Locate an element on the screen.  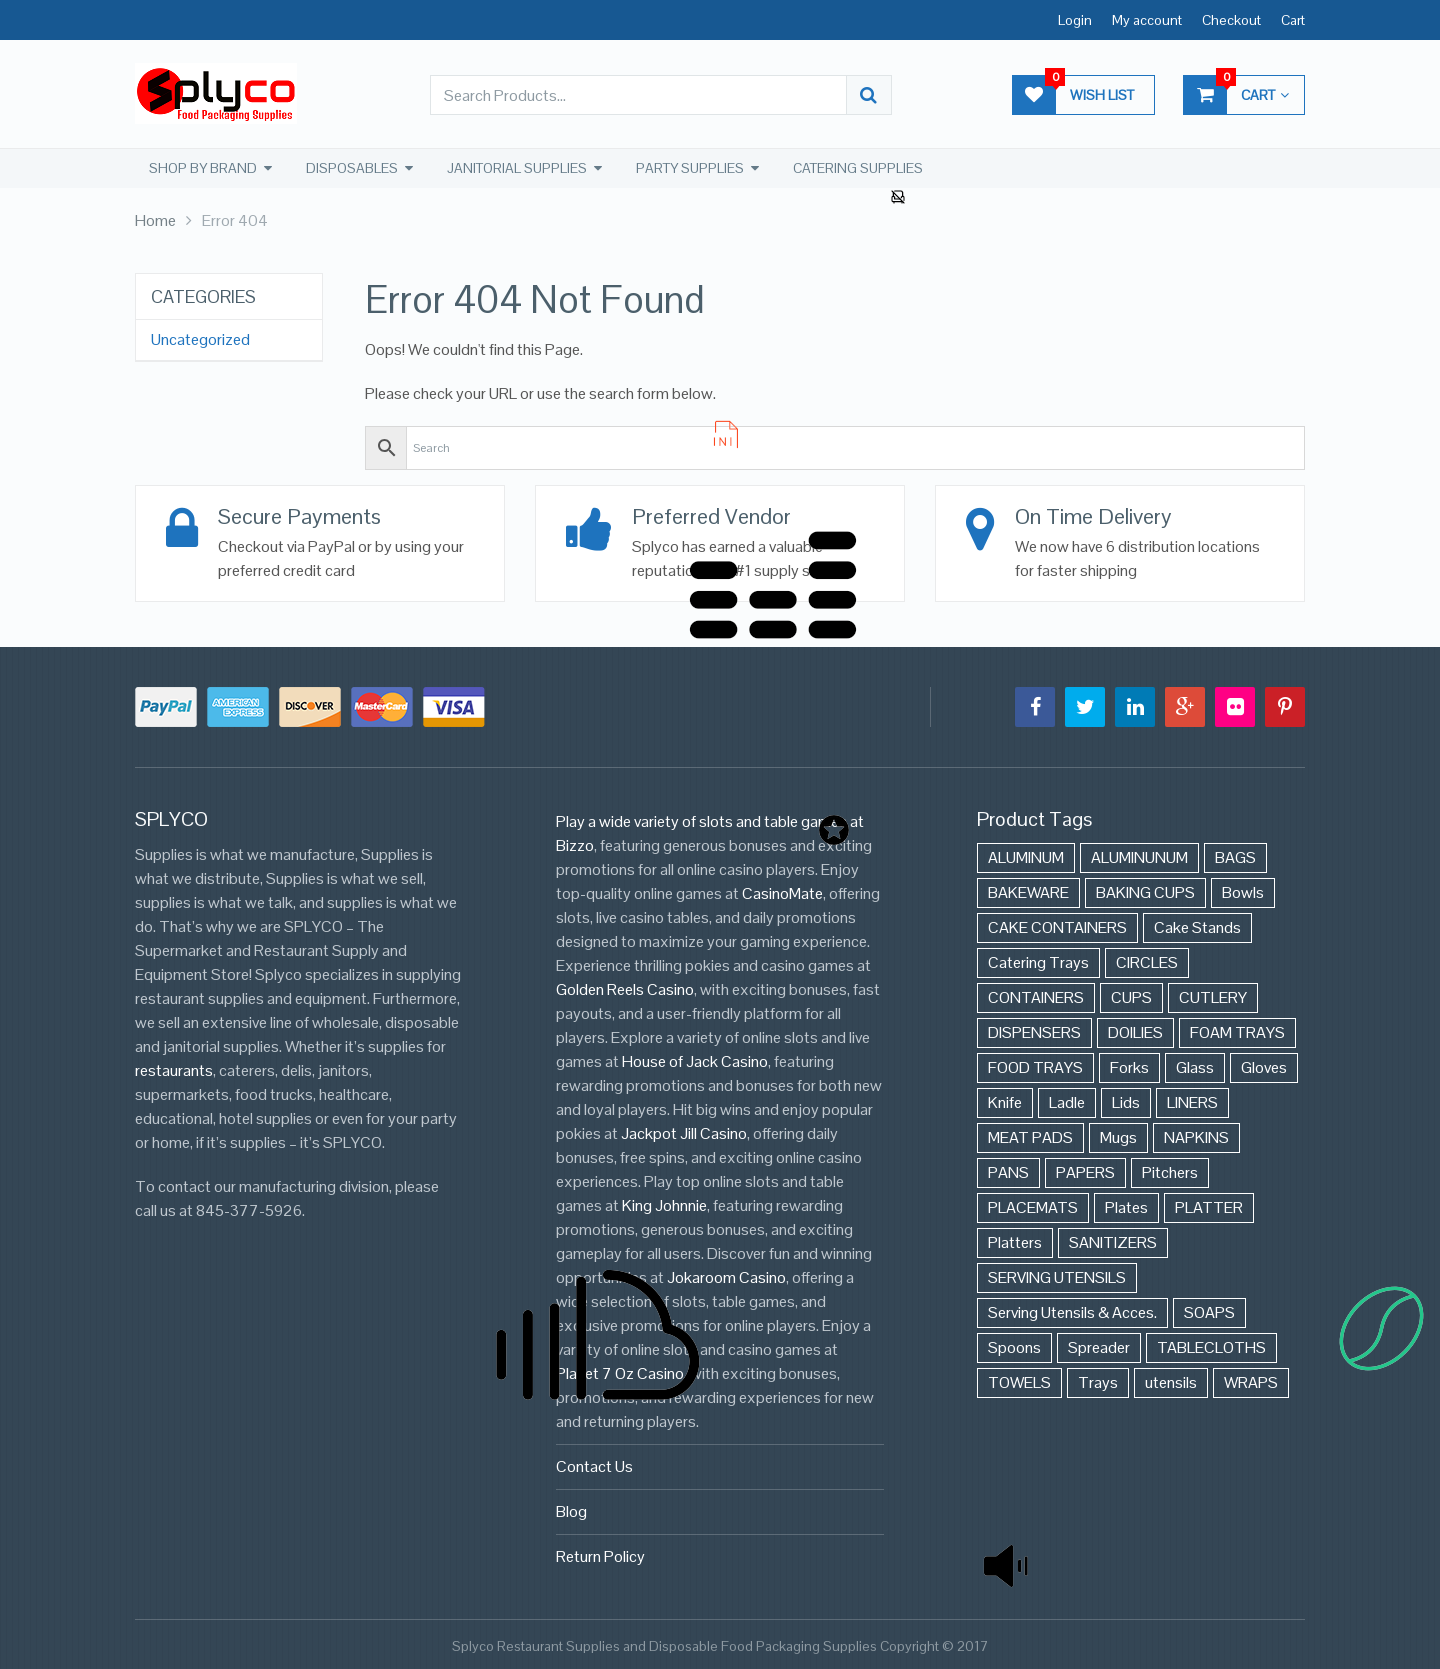
view or open an INI configuration file is located at coordinates (726, 434).